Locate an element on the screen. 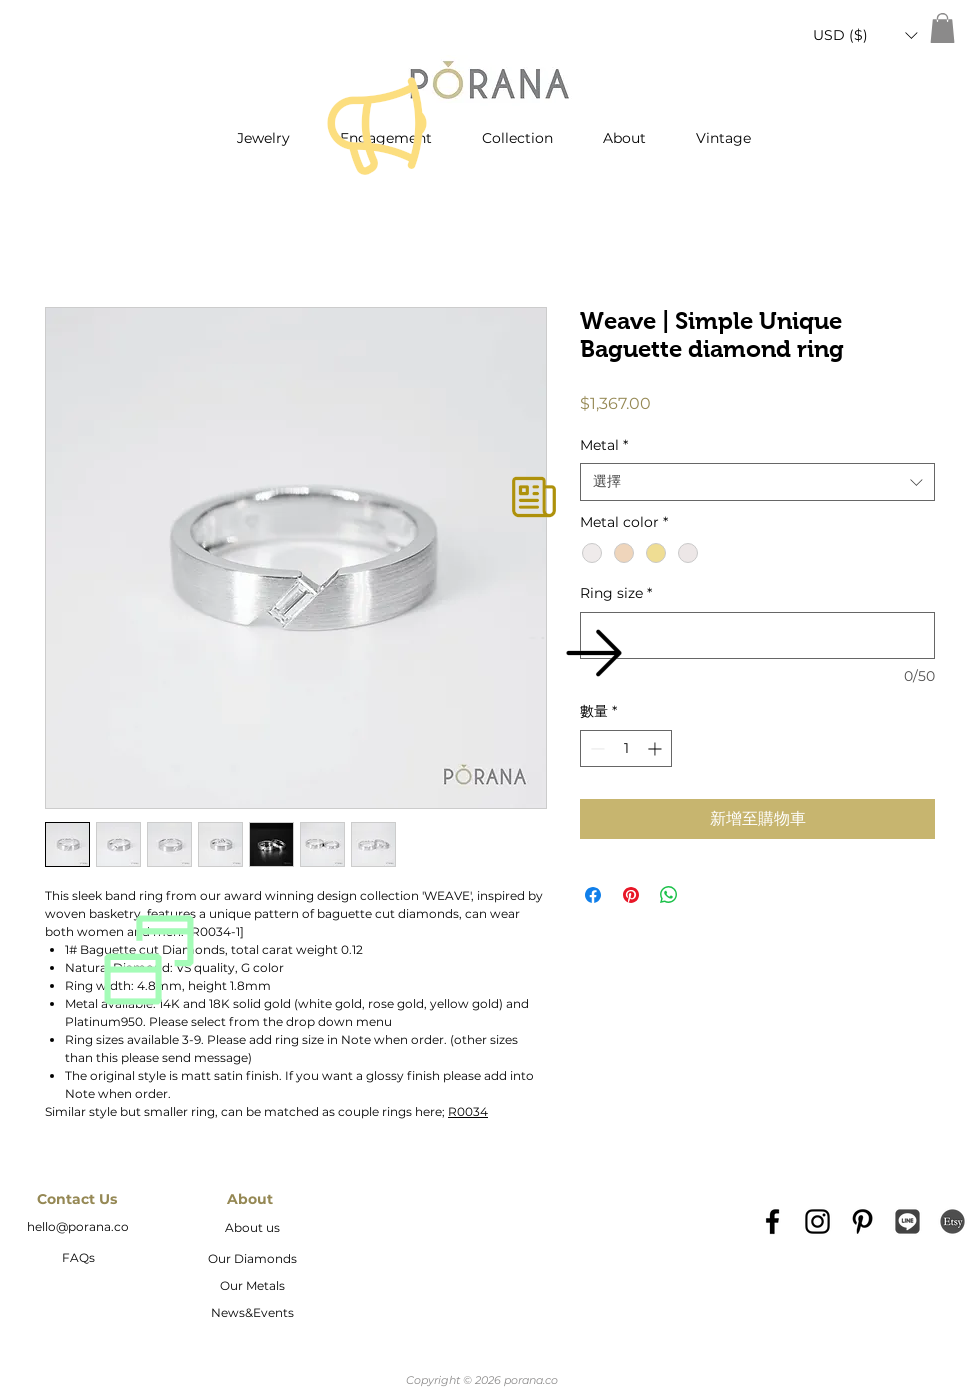  navigate to the next item or page is located at coordinates (594, 653).